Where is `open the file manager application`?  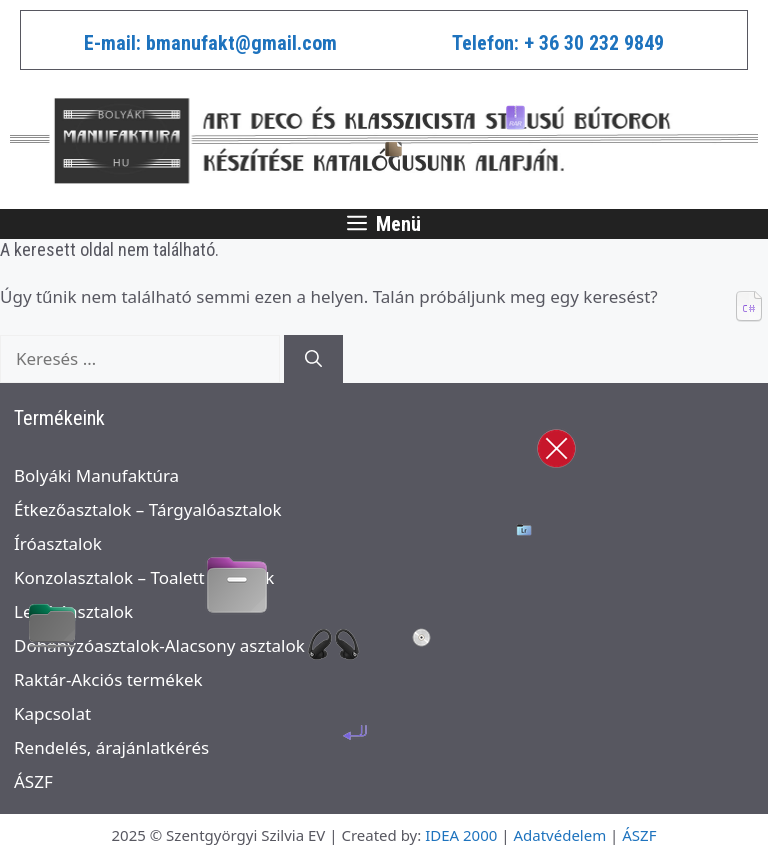
open the file manager application is located at coordinates (237, 585).